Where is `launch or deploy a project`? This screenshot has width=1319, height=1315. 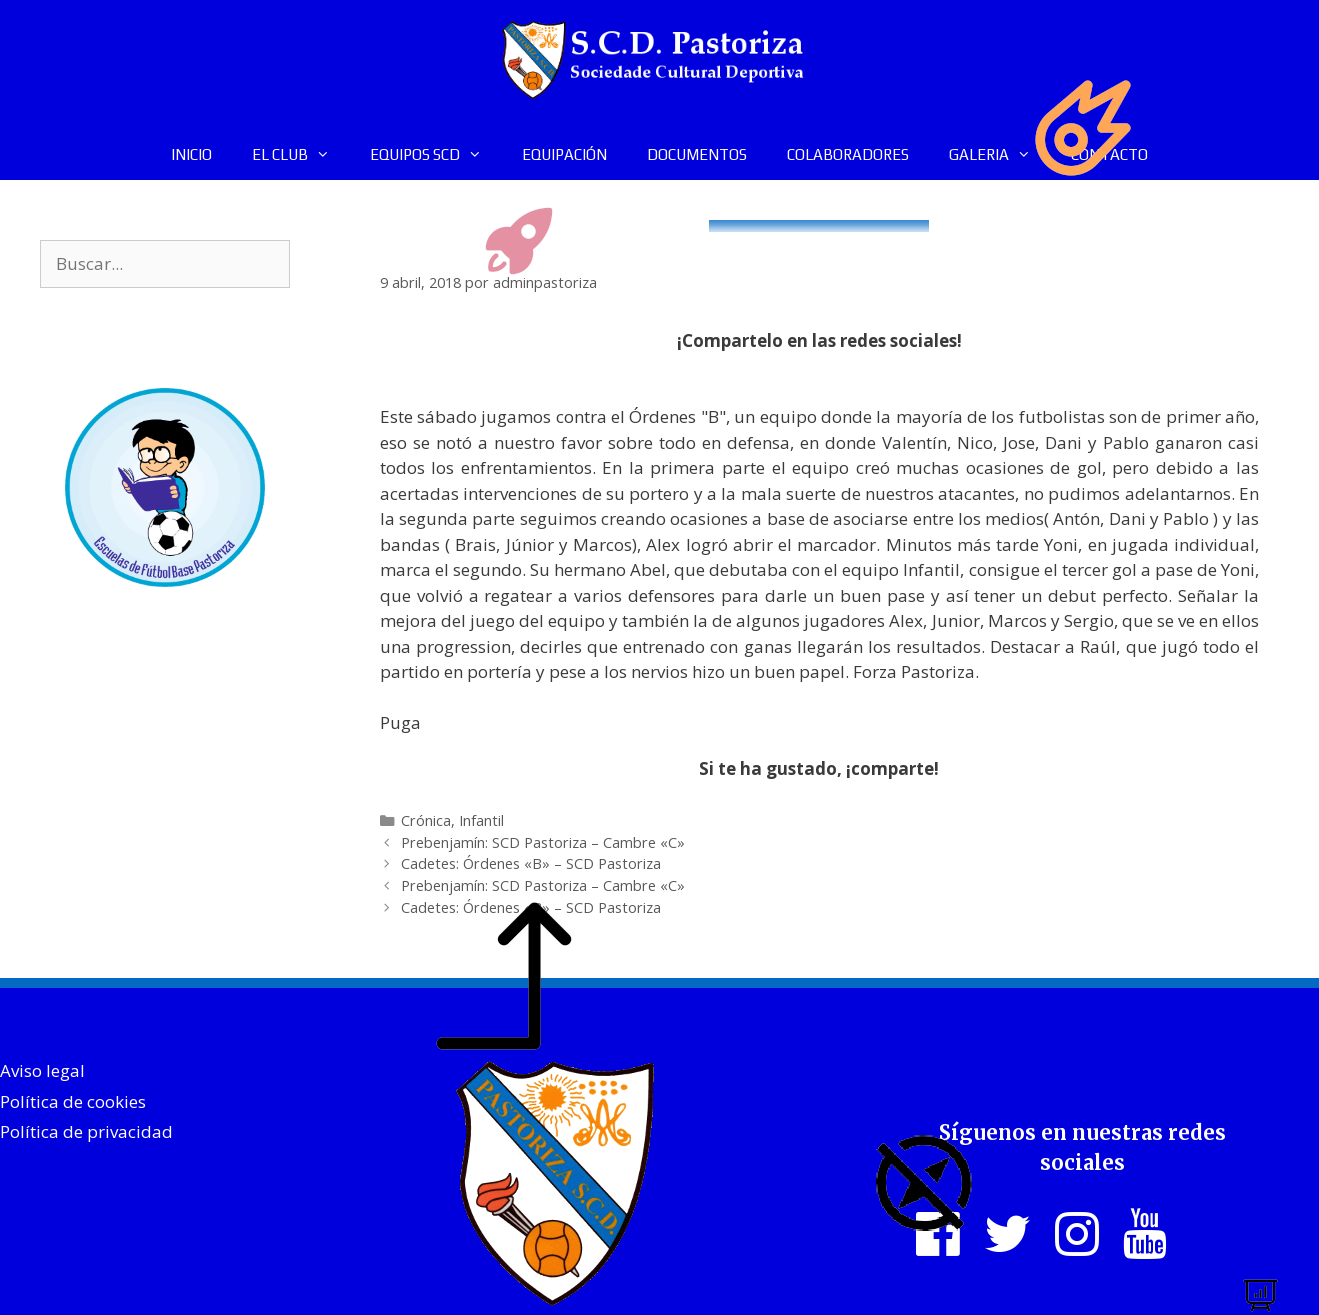 launch or deploy a project is located at coordinates (519, 241).